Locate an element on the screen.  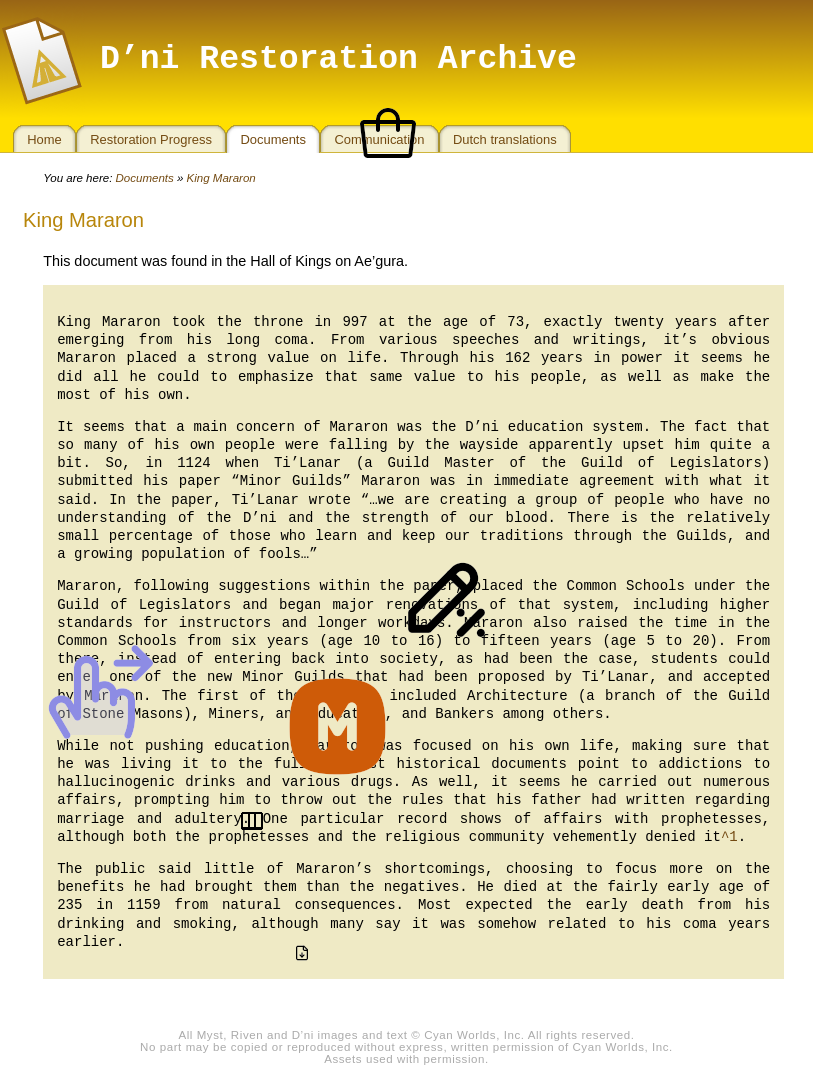
swipe right to continue or advance is located at coordinates (95, 695).